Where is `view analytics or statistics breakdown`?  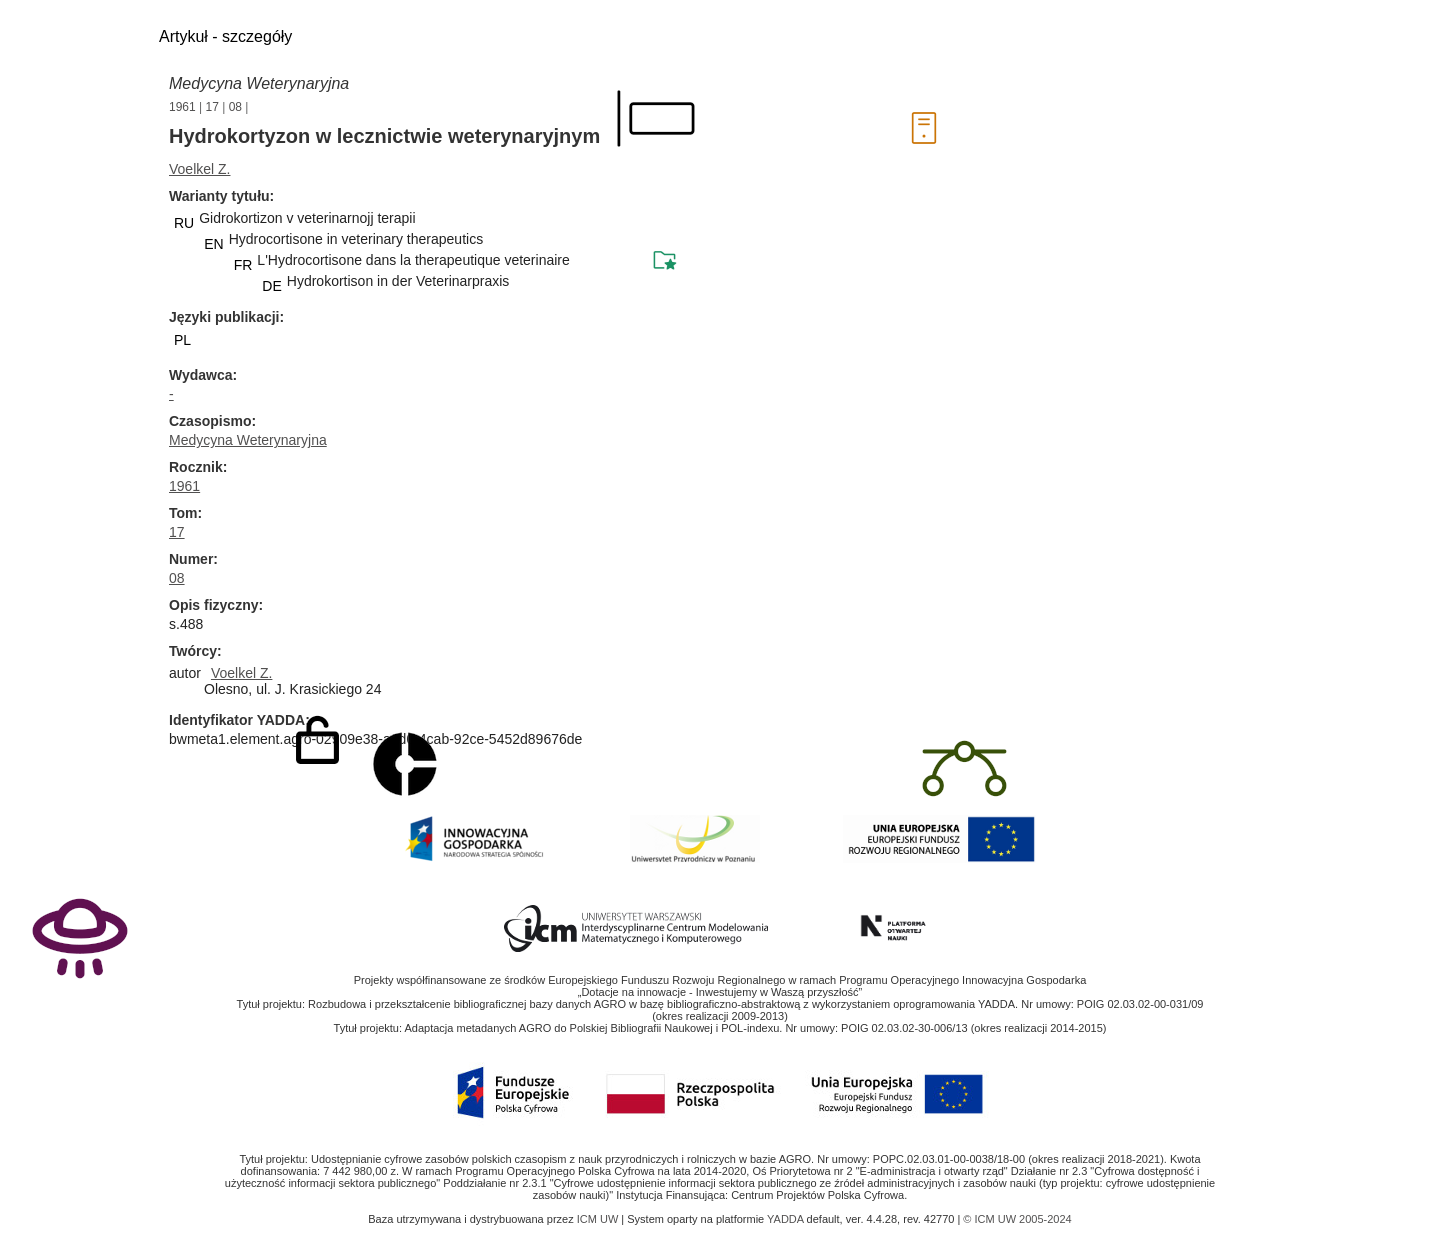
view analytics or statistics breakdown is located at coordinates (405, 764).